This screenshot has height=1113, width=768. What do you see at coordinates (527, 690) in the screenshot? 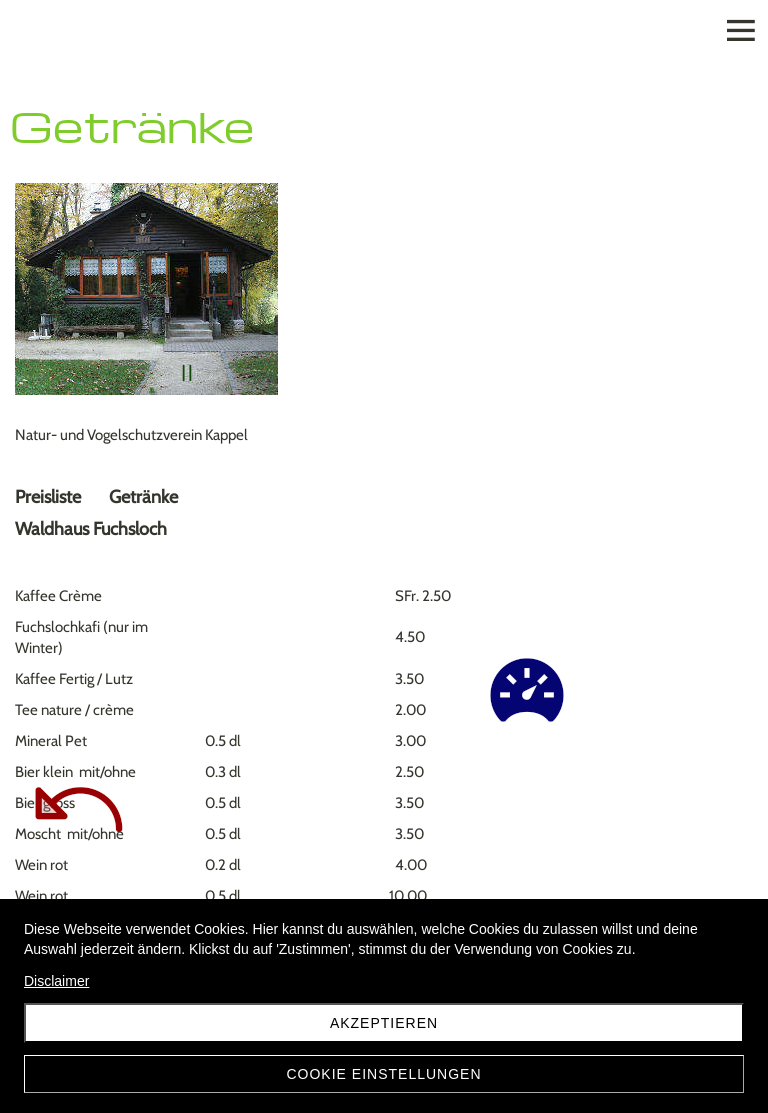
I see `view performance metrics or speed` at bounding box center [527, 690].